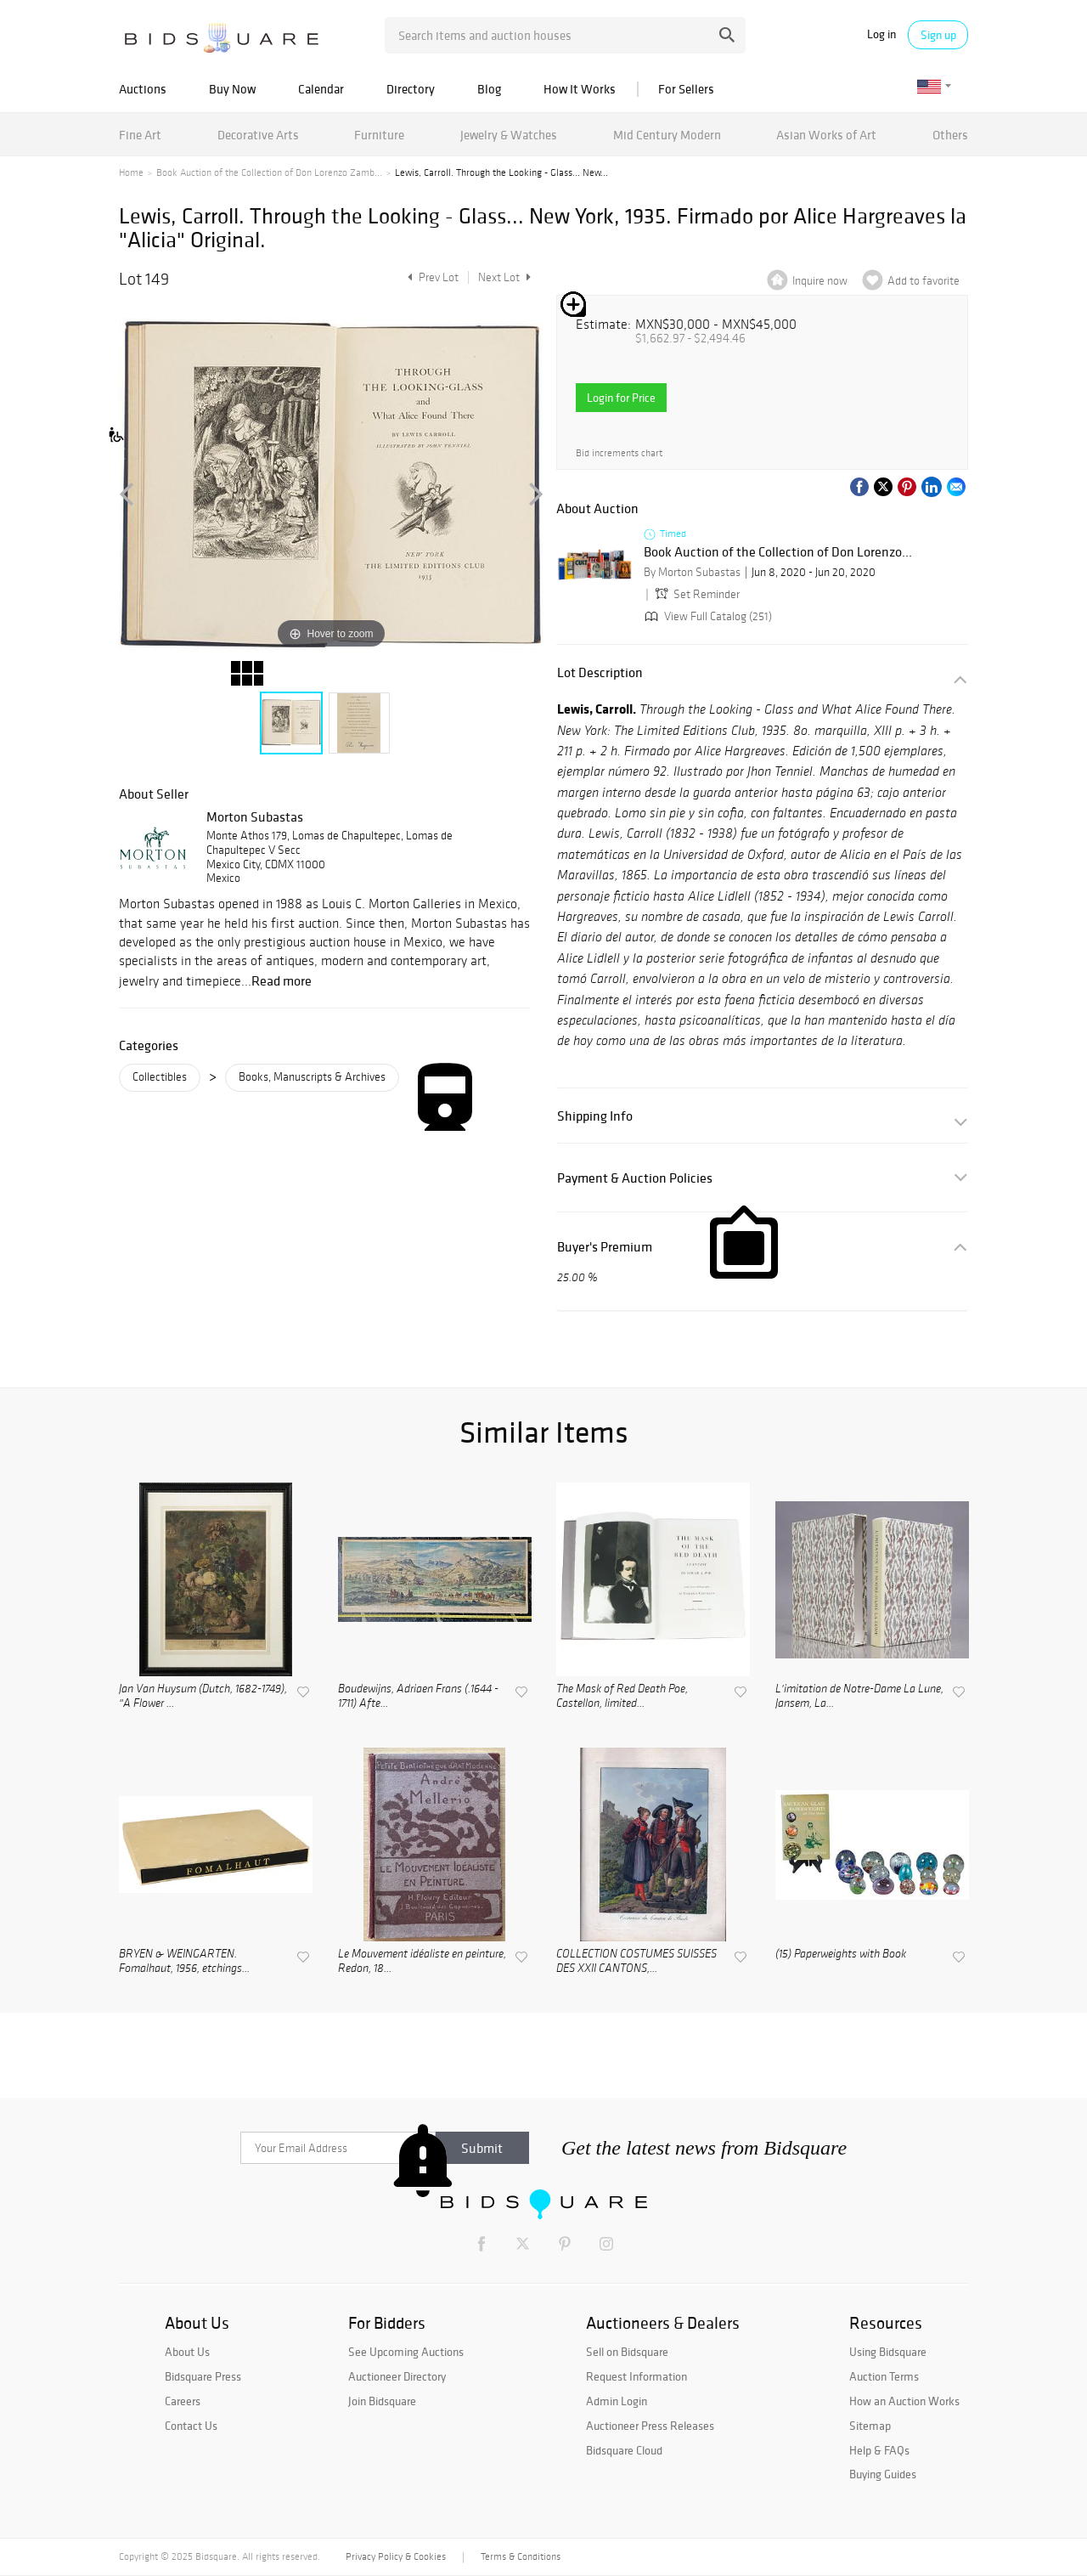 The image size is (1087, 2576). What do you see at coordinates (445, 1100) in the screenshot?
I see `get train or railway directions` at bounding box center [445, 1100].